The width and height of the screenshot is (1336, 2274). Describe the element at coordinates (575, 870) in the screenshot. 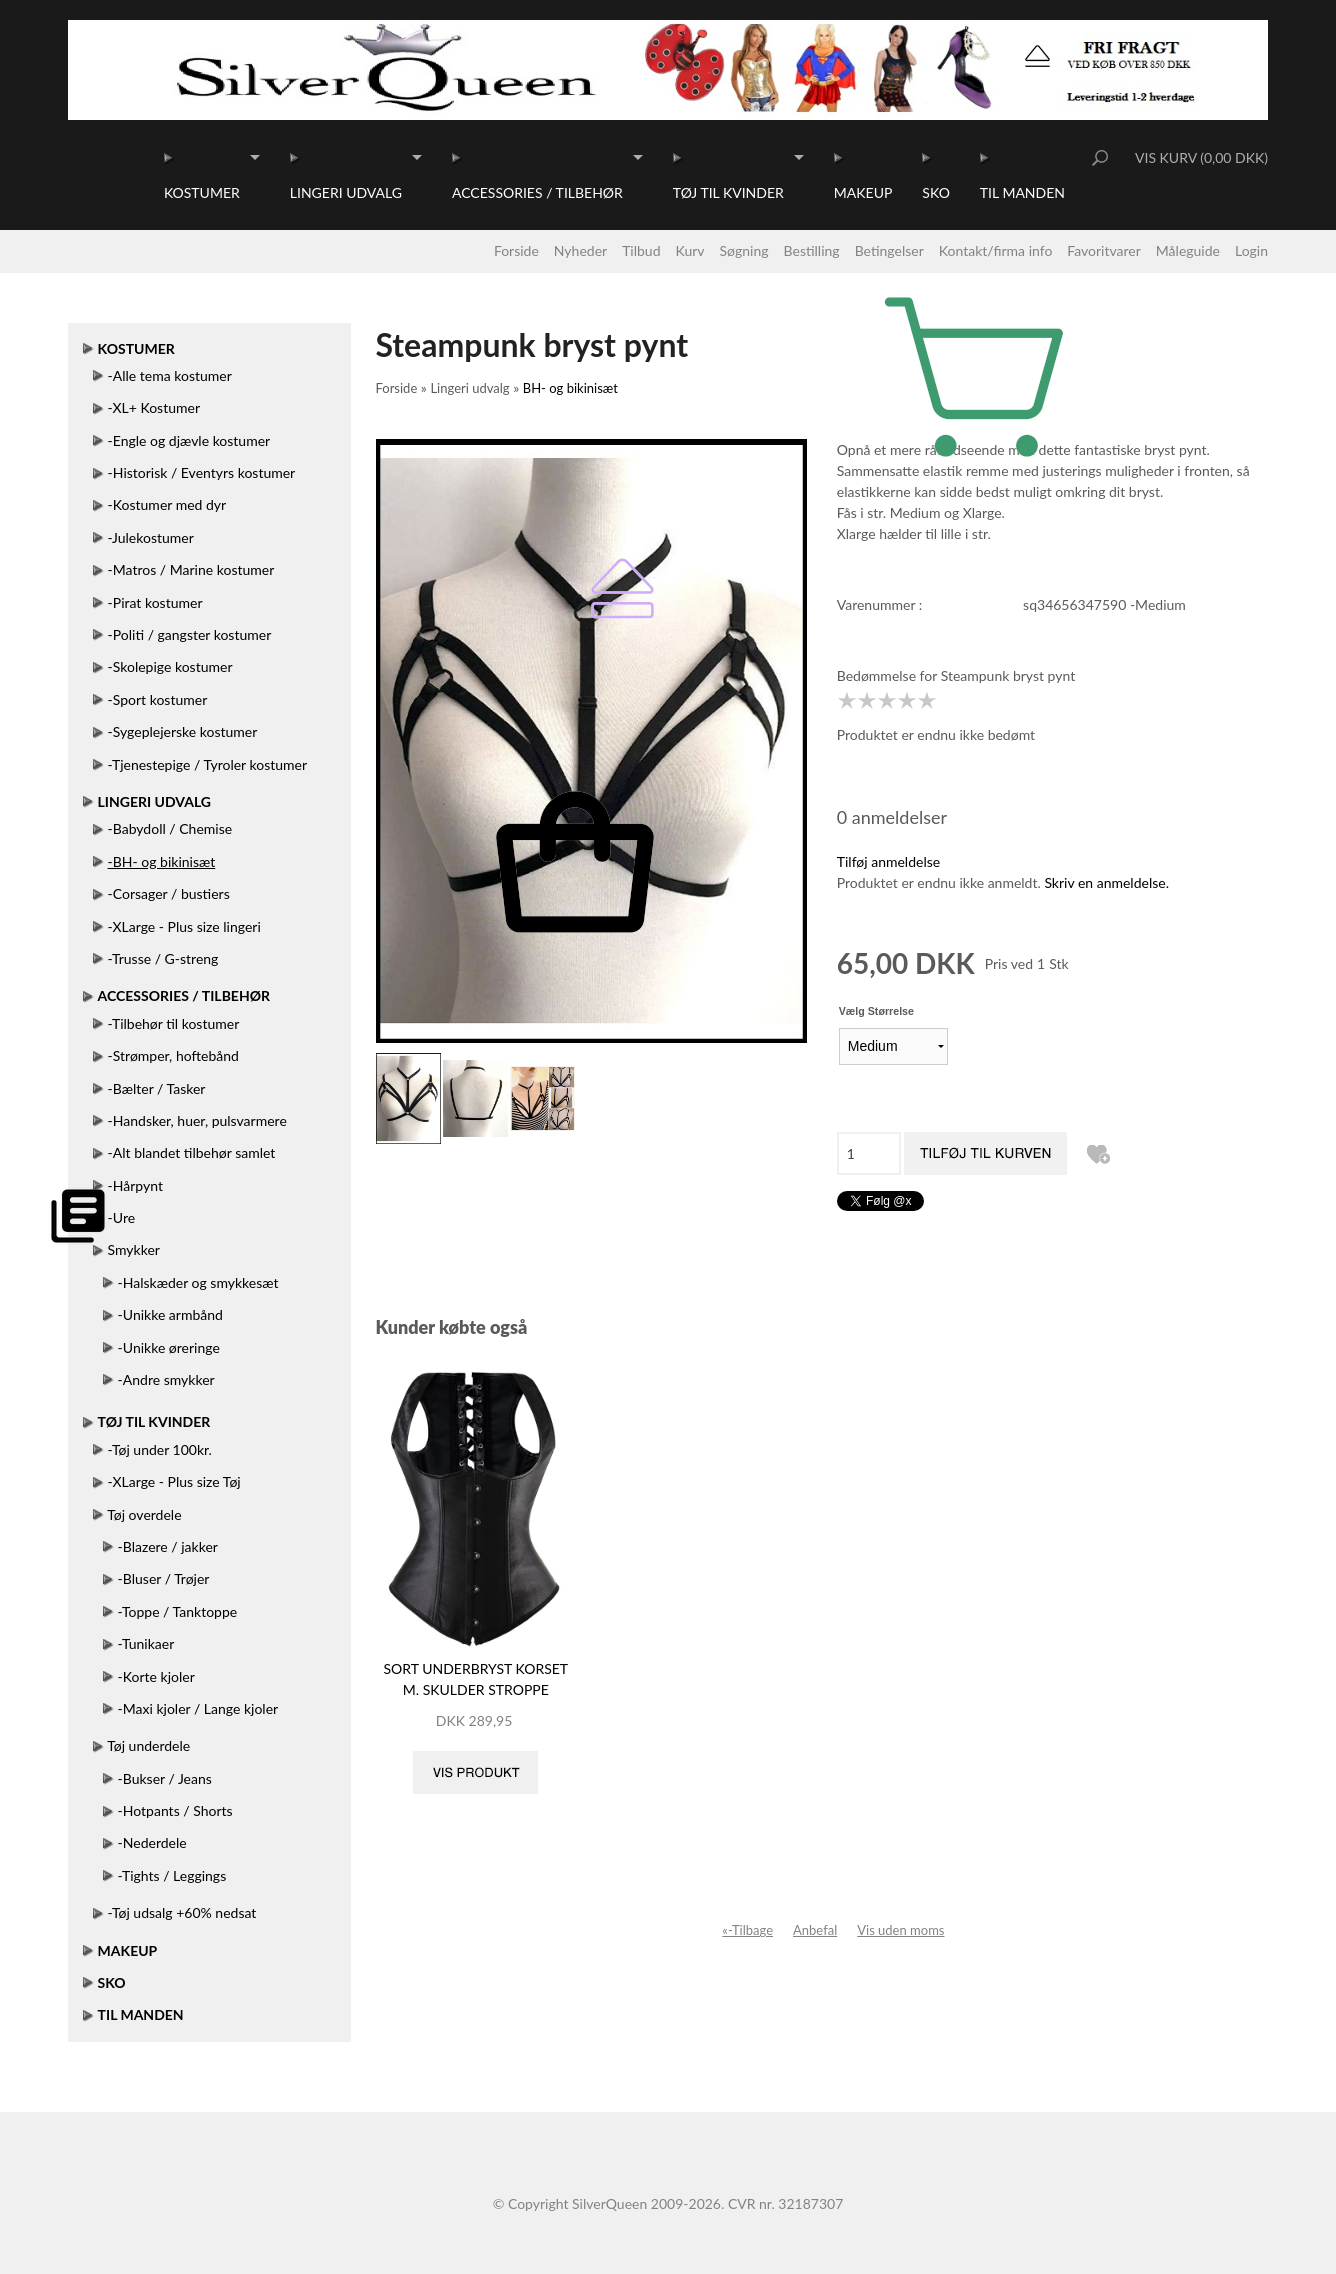

I see `view your shopping bag` at that location.